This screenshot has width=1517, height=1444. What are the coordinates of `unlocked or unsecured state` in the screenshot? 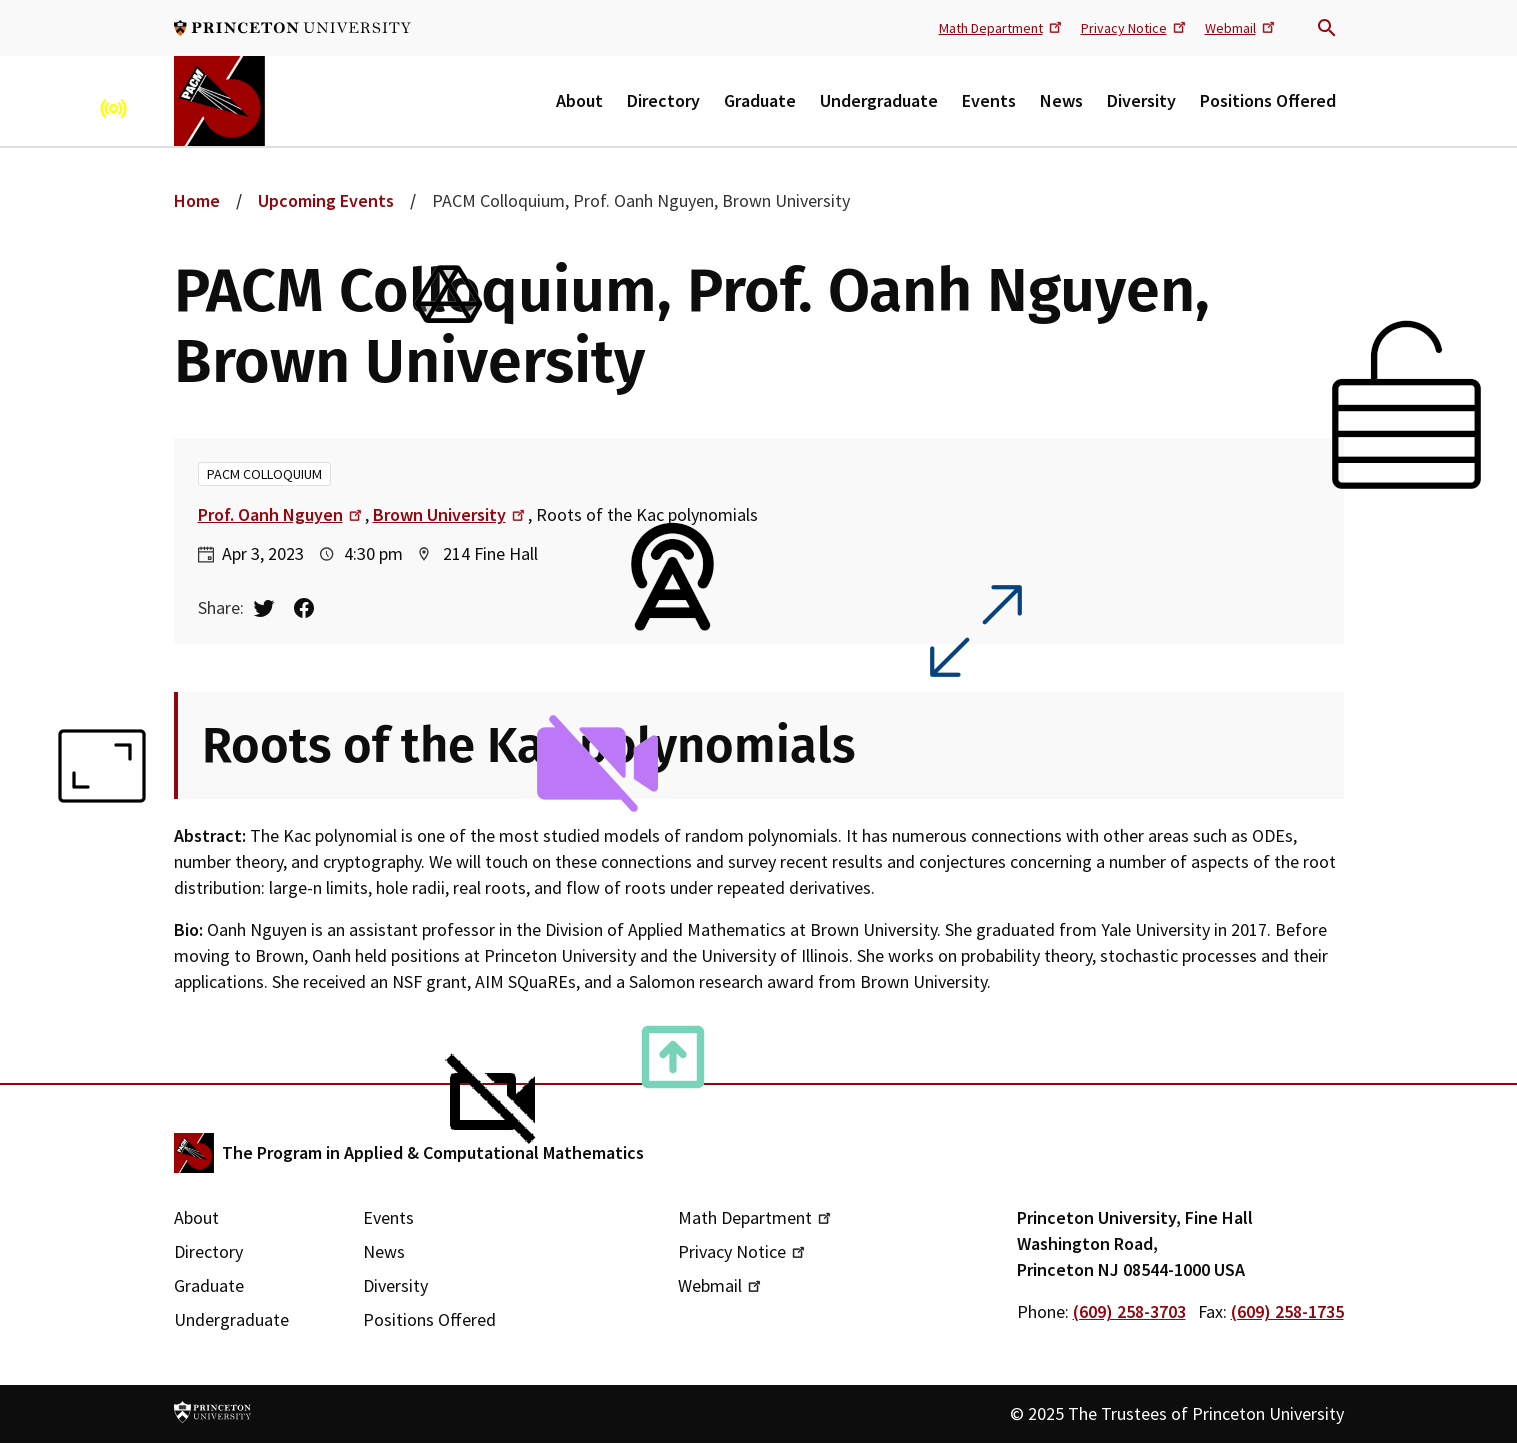 It's located at (1406, 414).